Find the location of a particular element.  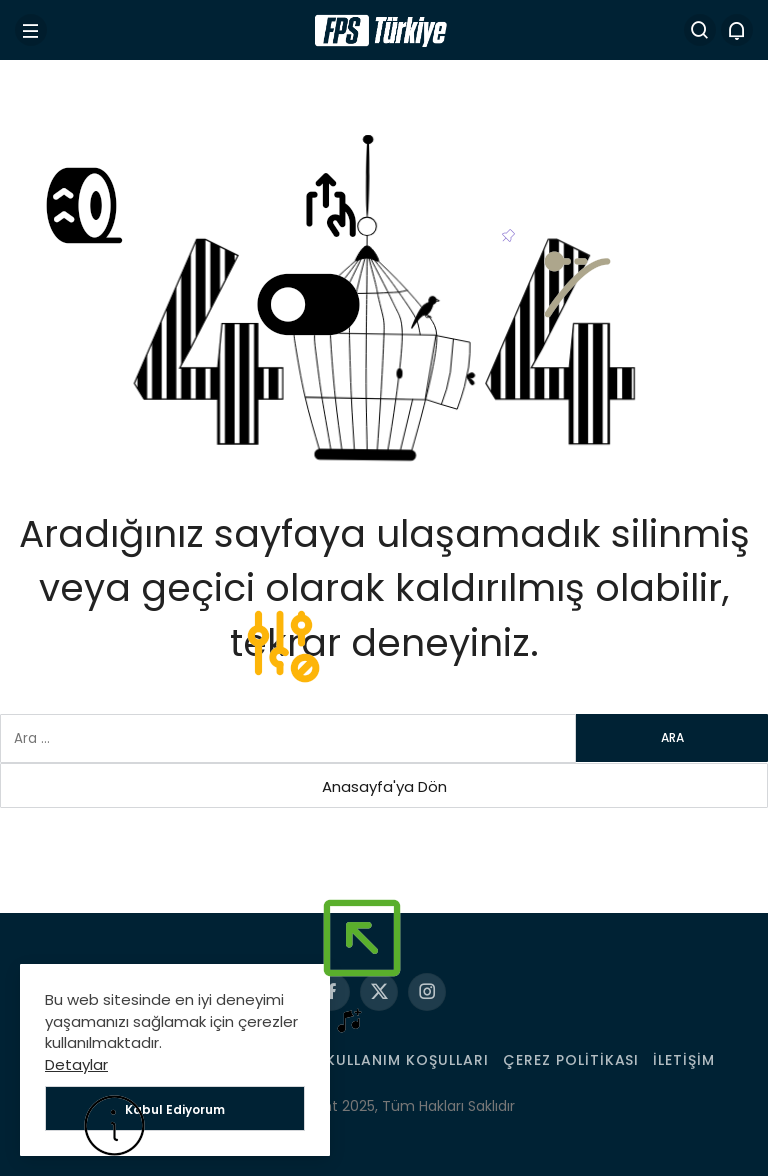

add a new song to your library is located at coordinates (350, 1021).